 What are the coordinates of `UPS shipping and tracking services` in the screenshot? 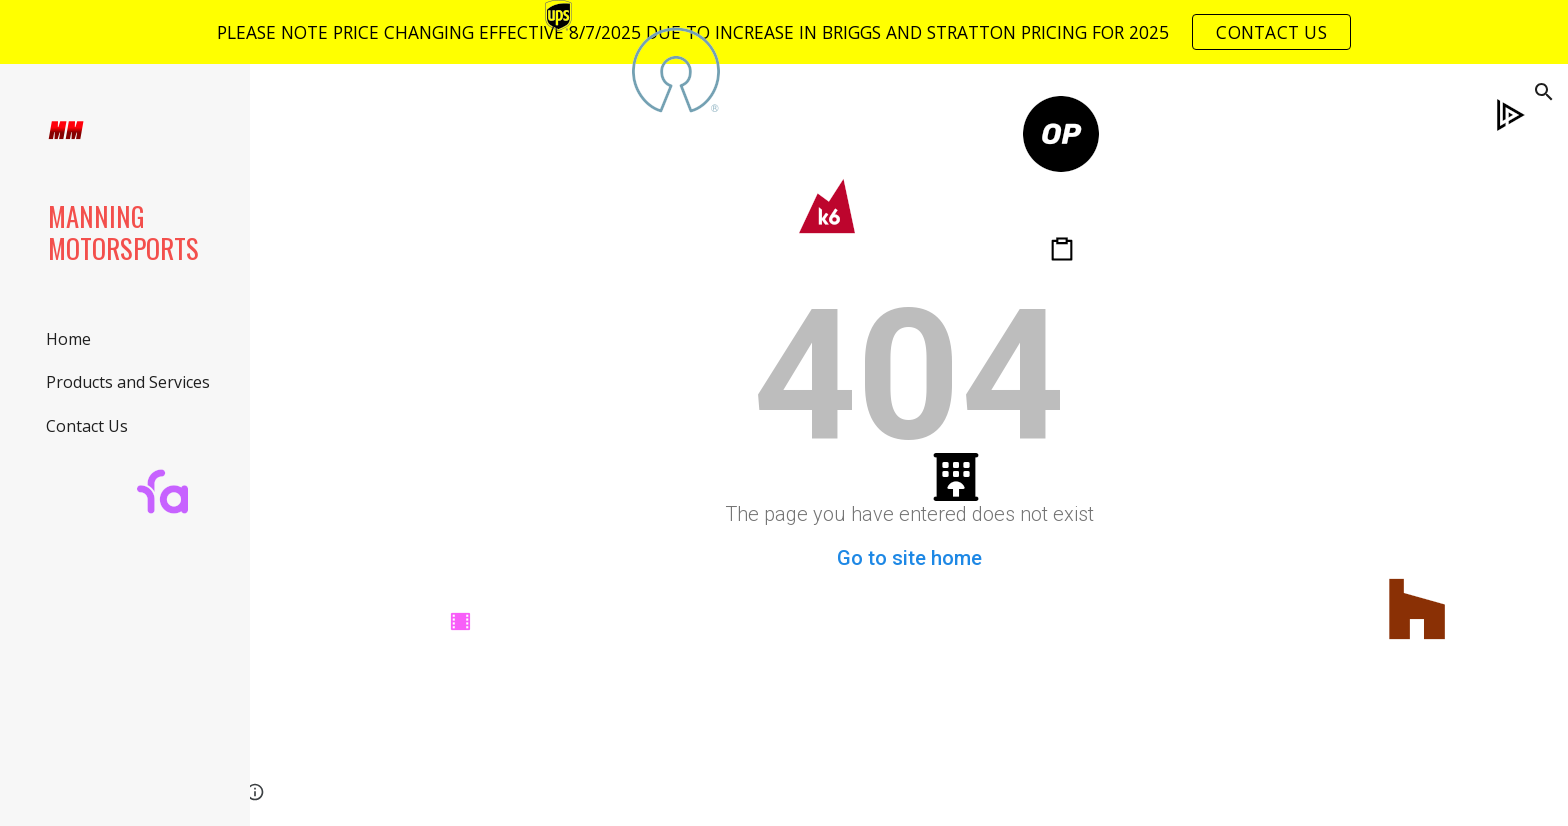 It's located at (558, 15).